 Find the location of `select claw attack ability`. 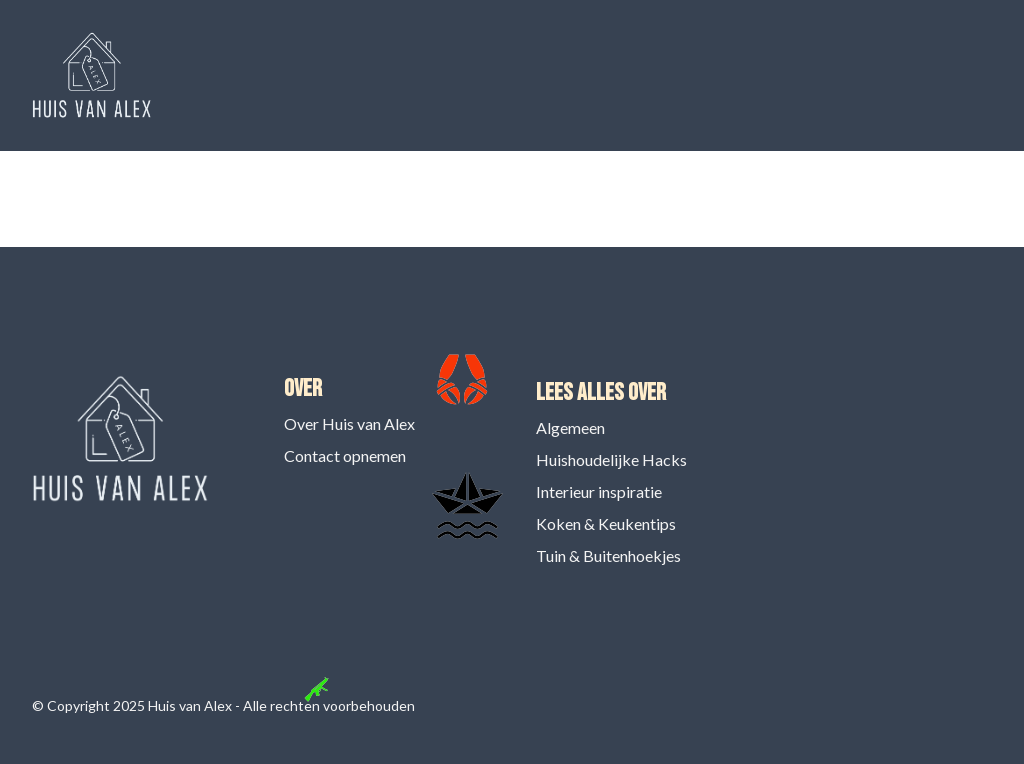

select claw attack ability is located at coordinates (462, 379).